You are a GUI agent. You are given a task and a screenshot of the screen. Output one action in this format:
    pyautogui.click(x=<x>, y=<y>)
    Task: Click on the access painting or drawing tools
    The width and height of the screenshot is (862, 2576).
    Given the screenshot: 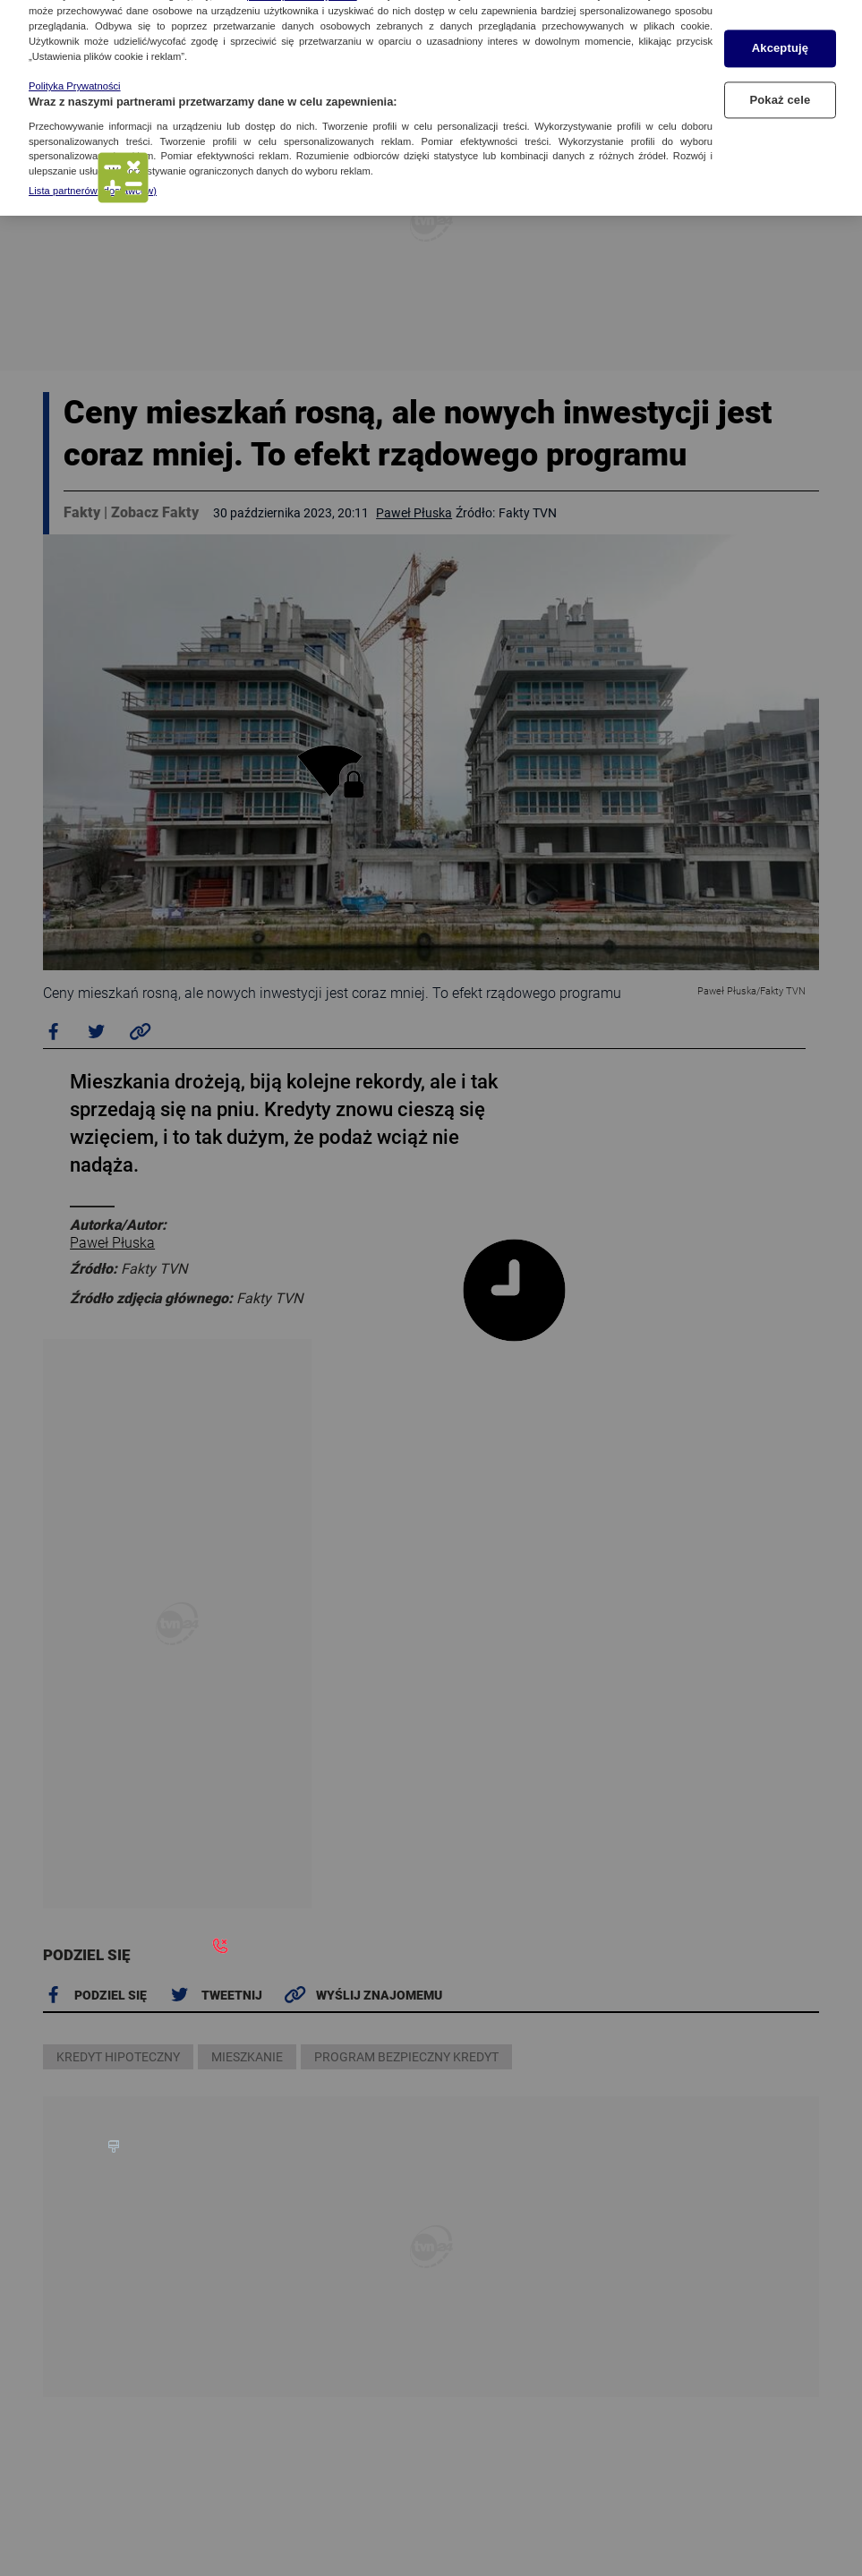 What is the action you would take?
    pyautogui.click(x=114, y=2146)
    